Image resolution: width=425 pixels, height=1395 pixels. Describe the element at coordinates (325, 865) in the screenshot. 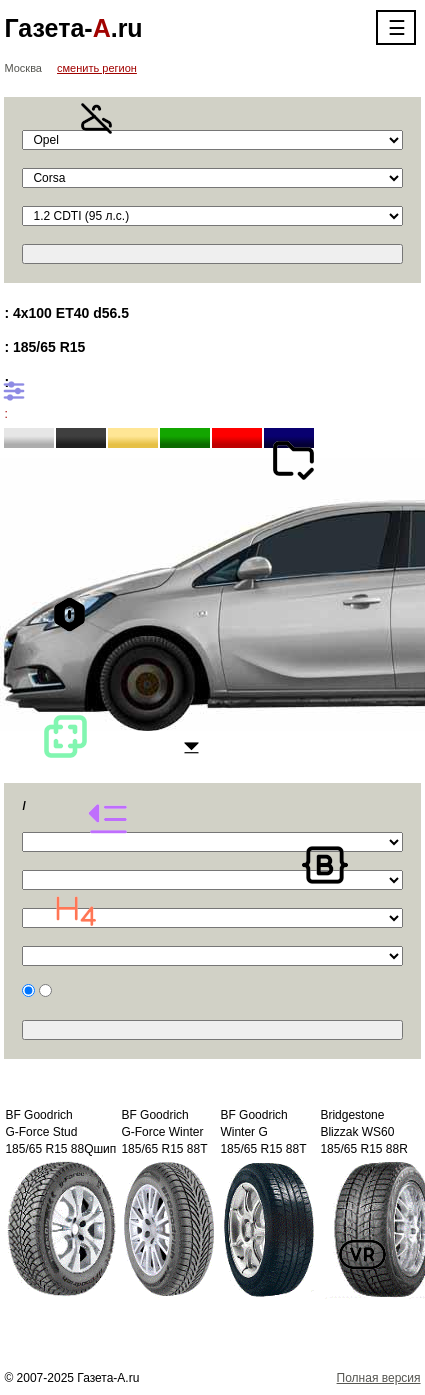

I see `bootstrap framework logo` at that location.